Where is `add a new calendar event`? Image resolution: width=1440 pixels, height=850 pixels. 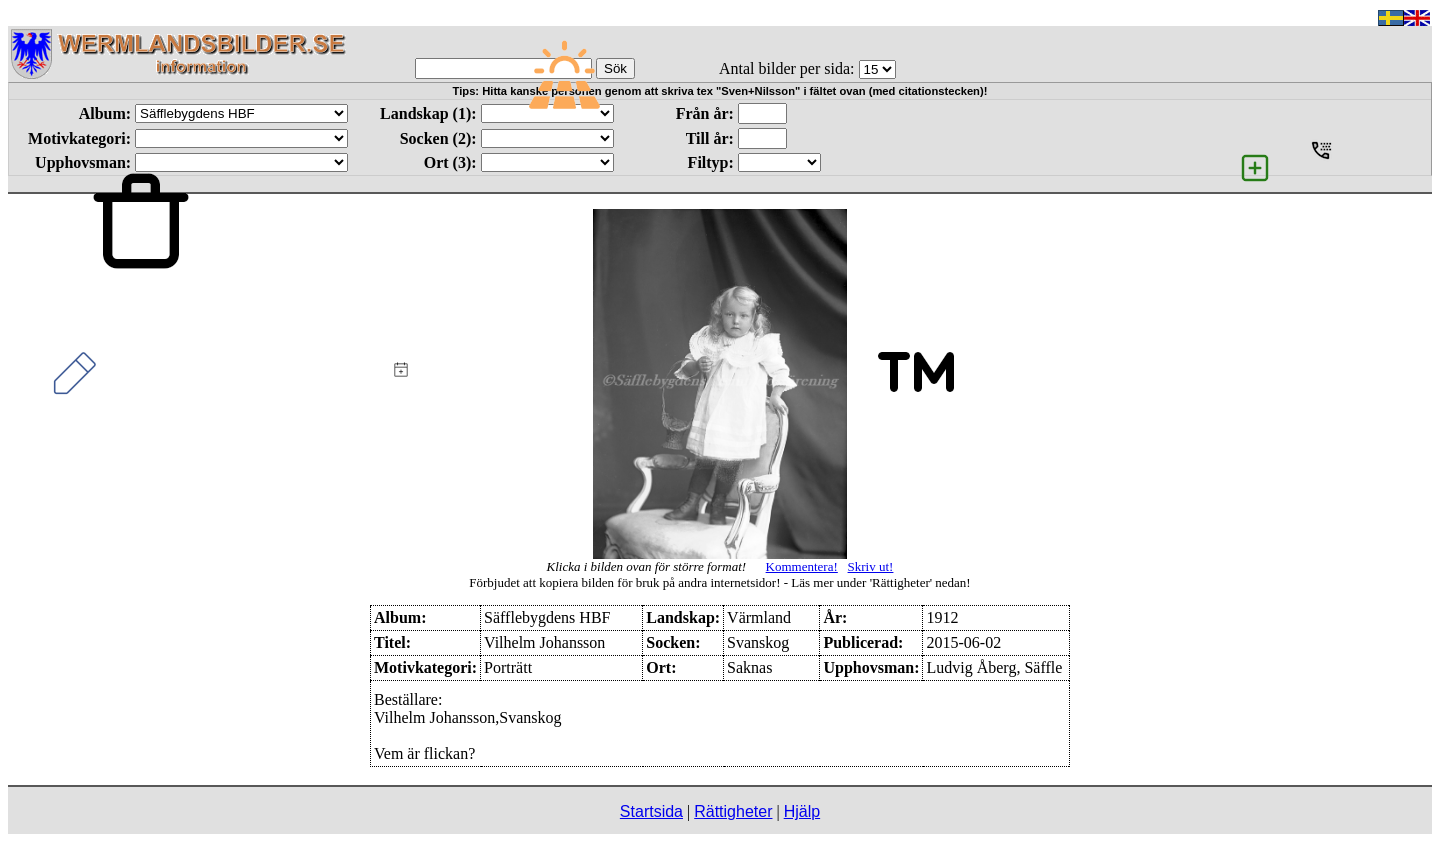
add a new calendar event is located at coordinates (401, 370).